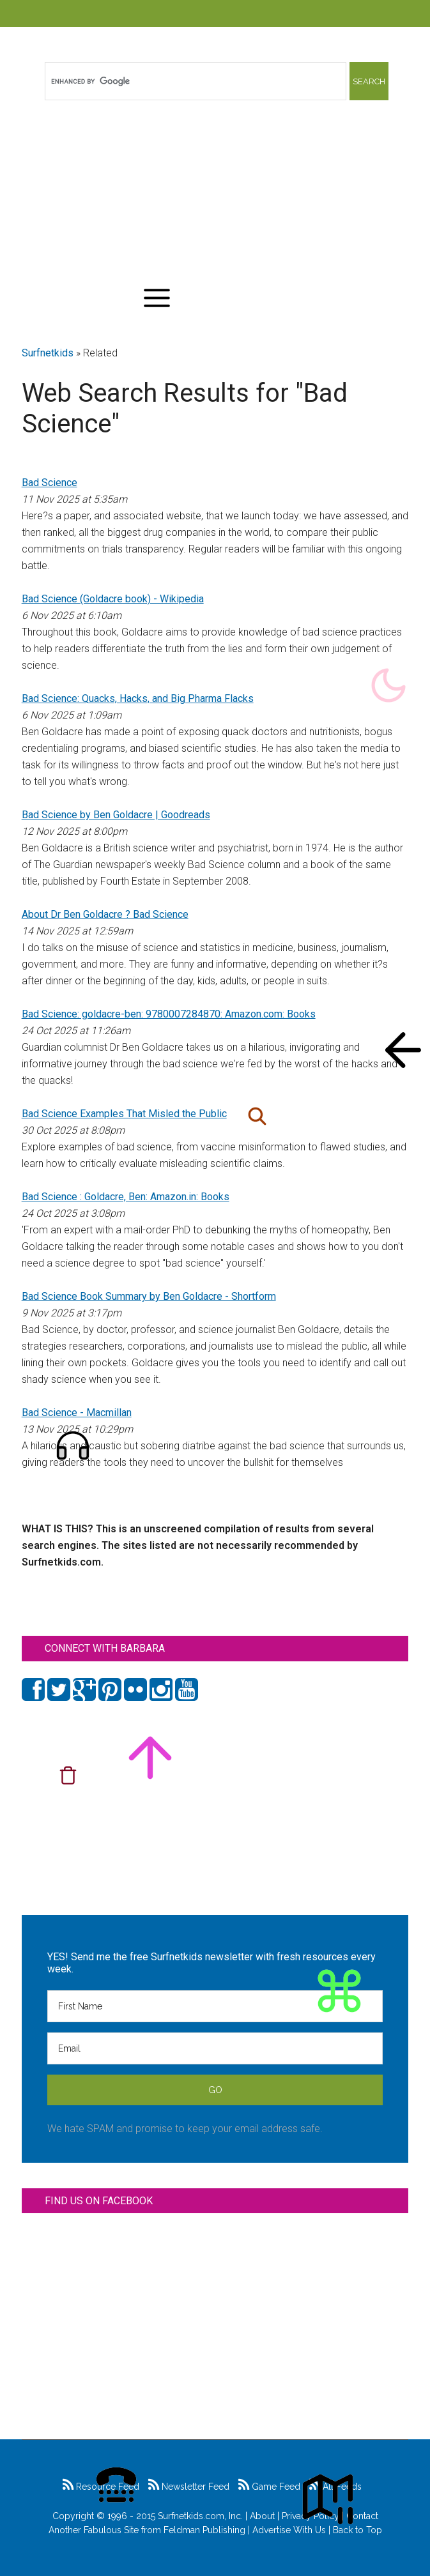 Image resolution: width=430 pixels, height=2576 pixels. What do you see at coordinates (339, 1991) in the screenshot?
I see `command key shortcut indicator` at bounding box center [339, 1991].